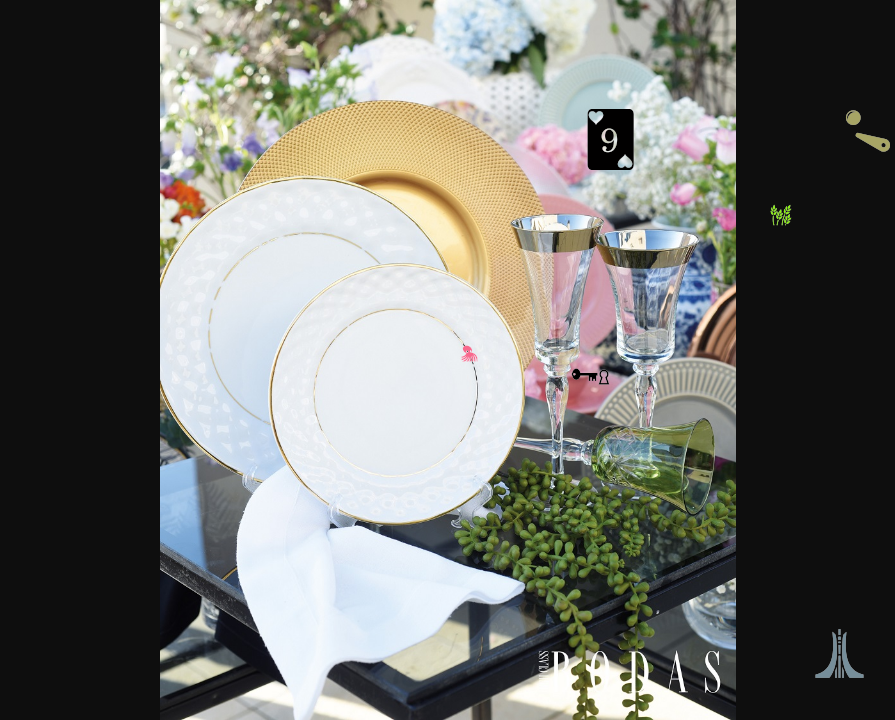 The image size is (895, 720). Describe the element at coordinates (868, 131) in the screenshot. I see `play pinball game` at that location.